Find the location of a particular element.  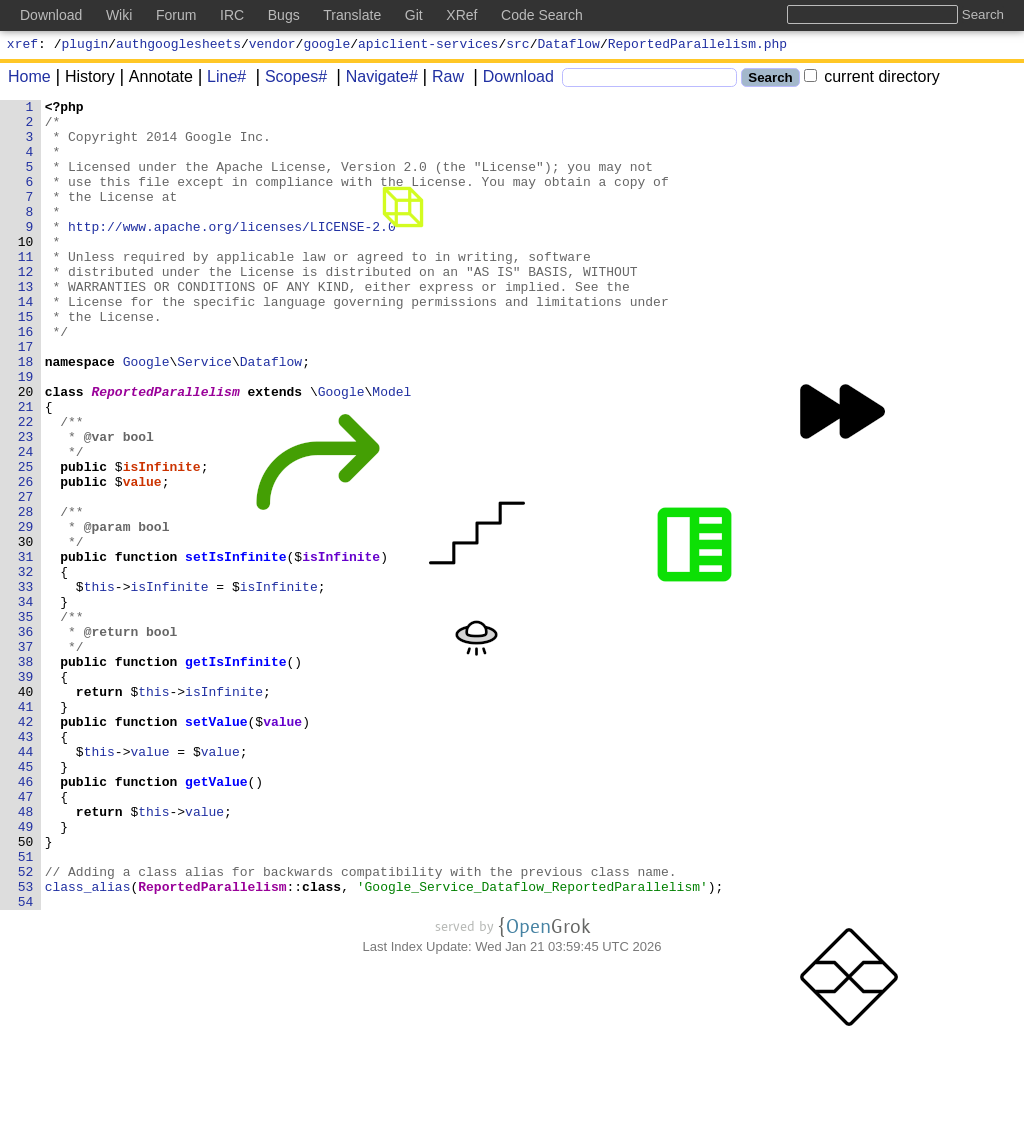

pix instant payment system logo is located at coordinates (849, 977).